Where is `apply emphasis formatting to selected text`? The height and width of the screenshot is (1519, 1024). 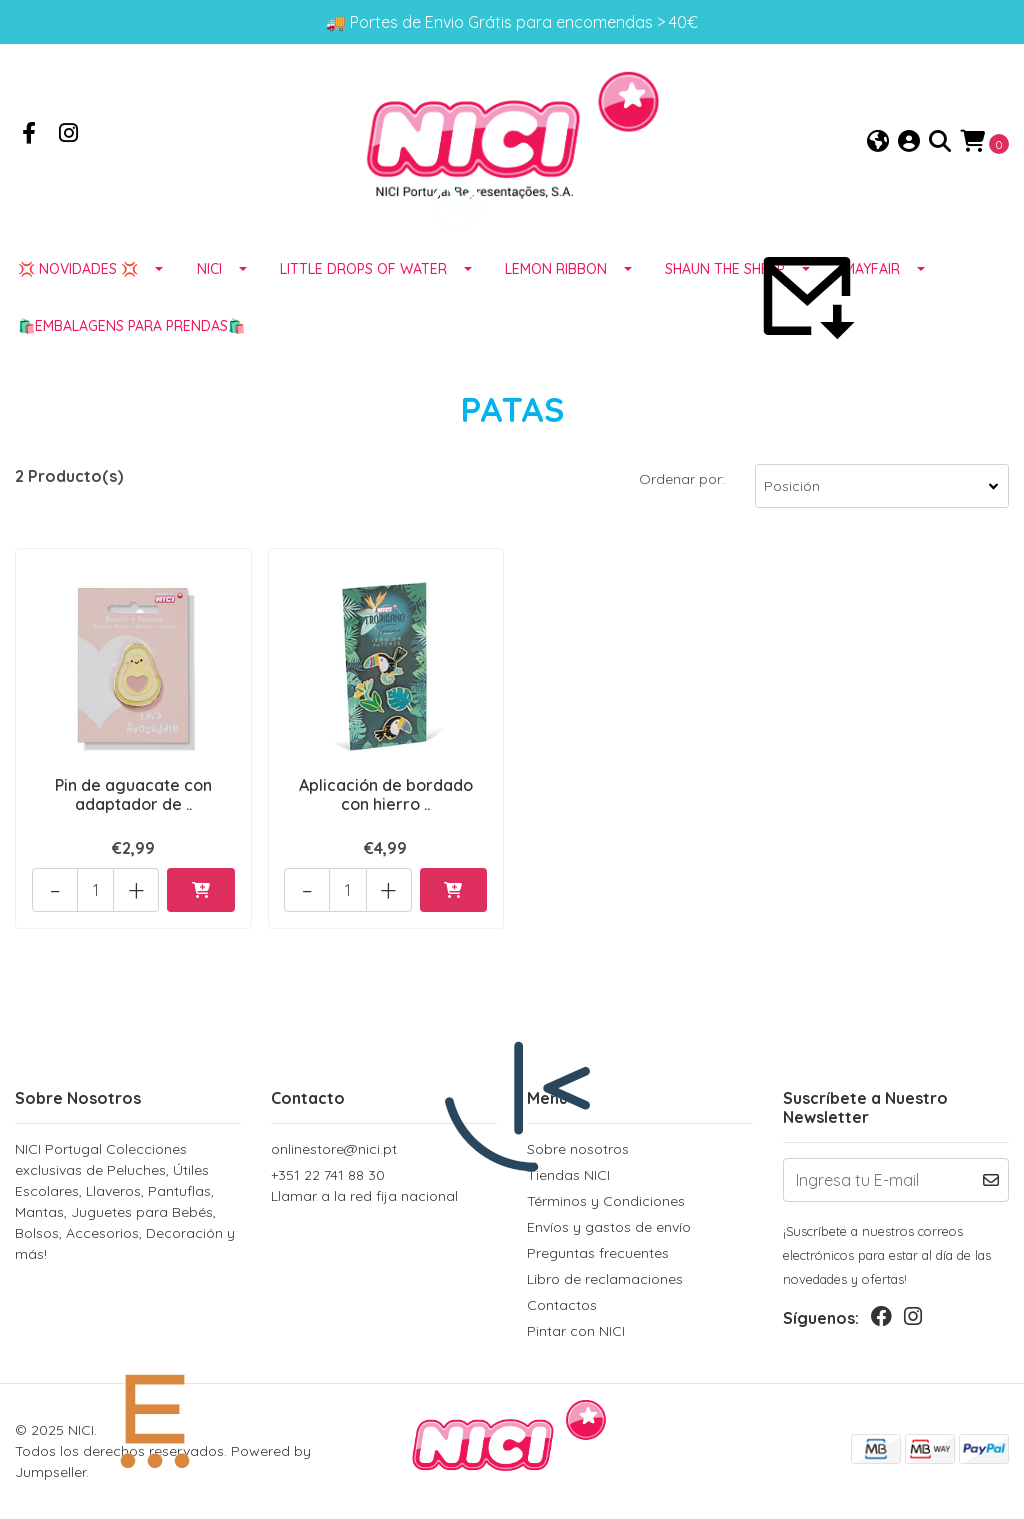 apply emphasis formatting to selected text is located at coordinates (155, 1419).